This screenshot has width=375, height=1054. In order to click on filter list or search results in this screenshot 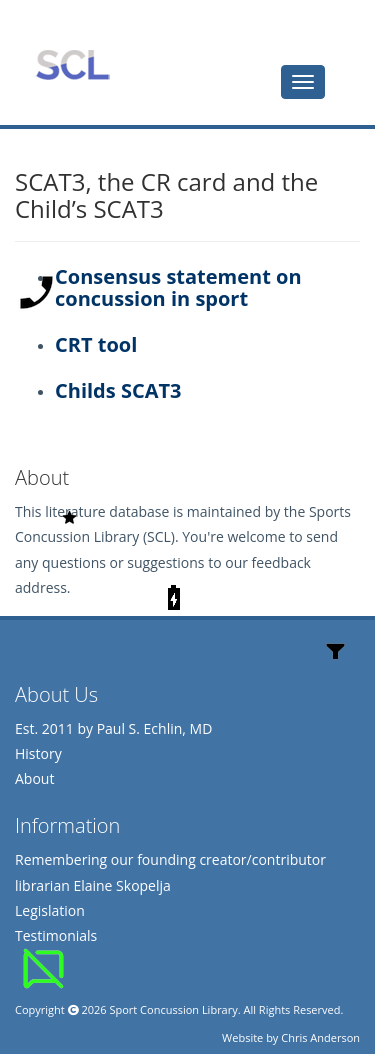, I will do `click(335, 651)`.